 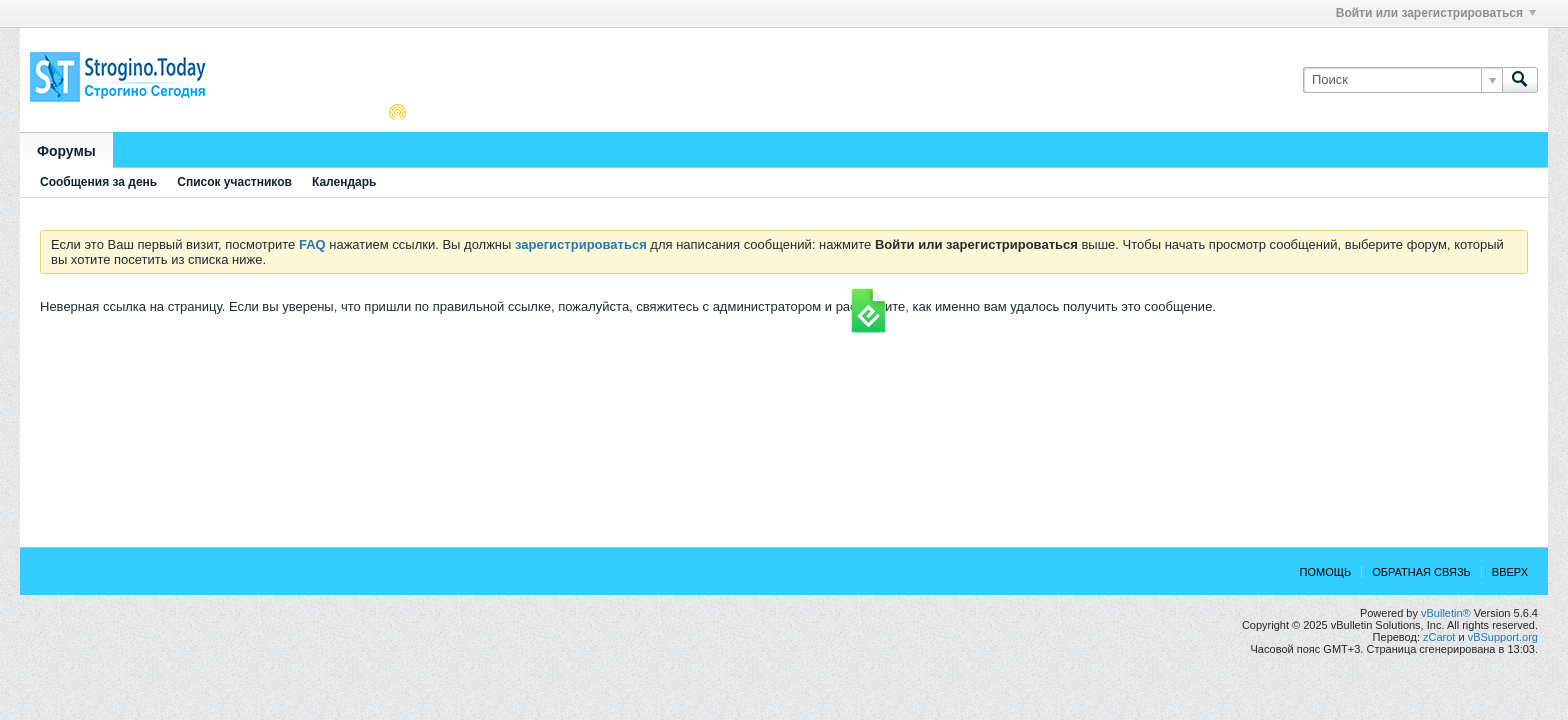 I want to click on connect to a network server, so click(x=397, y=112).